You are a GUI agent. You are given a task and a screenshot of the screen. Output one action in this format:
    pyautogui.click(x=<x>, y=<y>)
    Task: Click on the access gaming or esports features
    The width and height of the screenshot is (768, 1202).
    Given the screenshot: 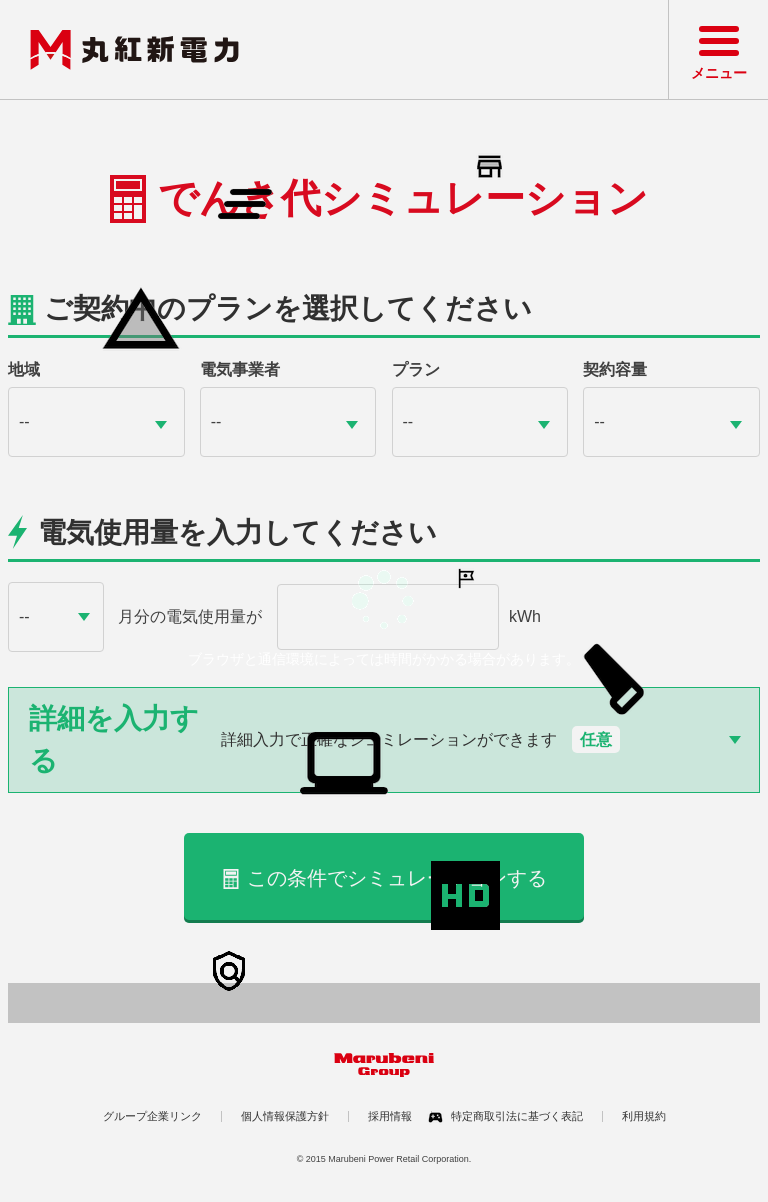 What is the action you would take?
    pyautogui.click(x=435, y=1117)
    